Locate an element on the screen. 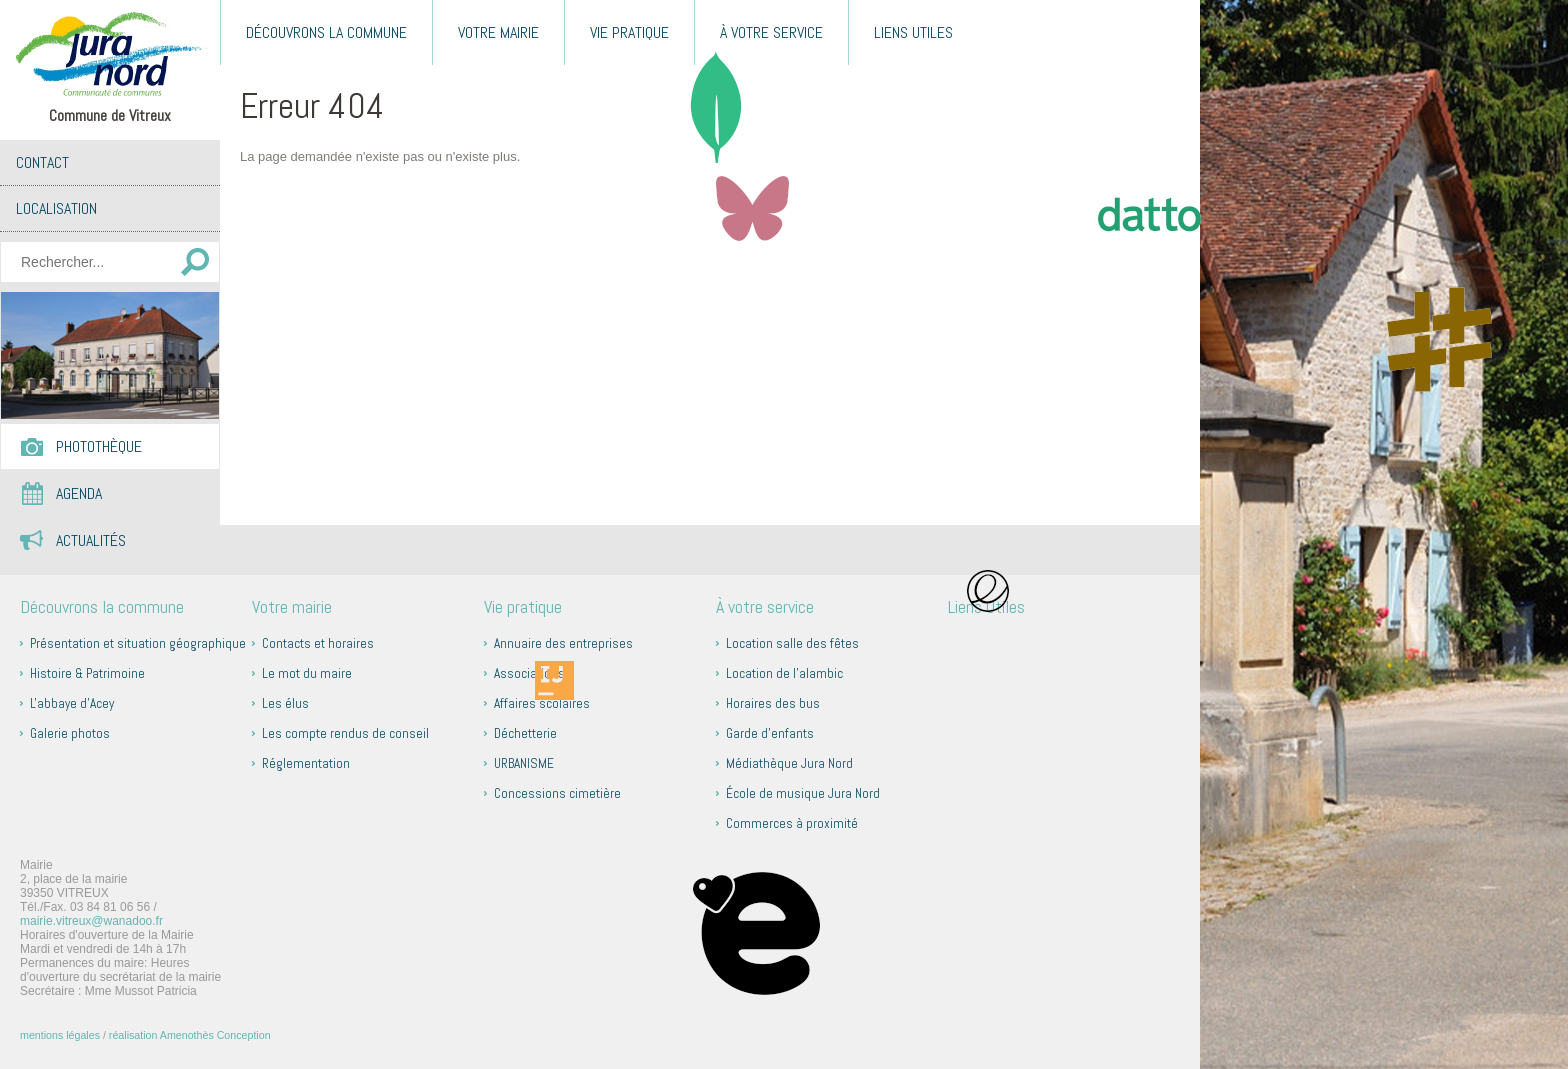 This screenshot has width=1568, height=1069. open the Bluesky app is located at coordinates (752, 208).